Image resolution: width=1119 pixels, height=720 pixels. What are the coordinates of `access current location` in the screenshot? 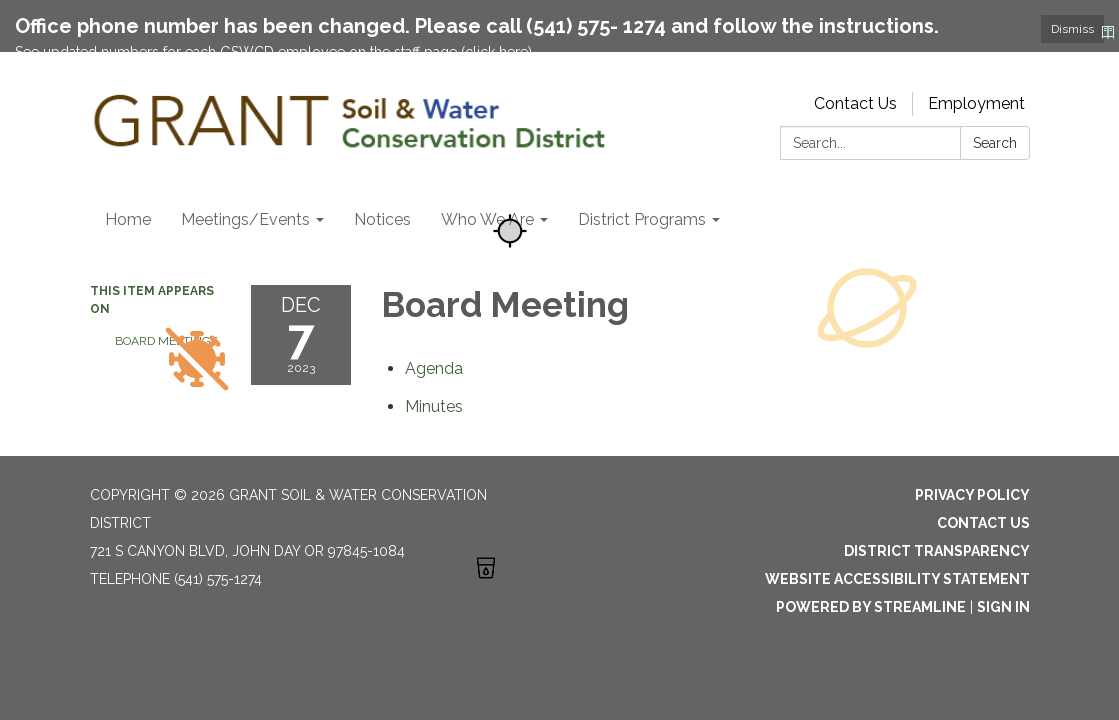 It's located at (510, 231).